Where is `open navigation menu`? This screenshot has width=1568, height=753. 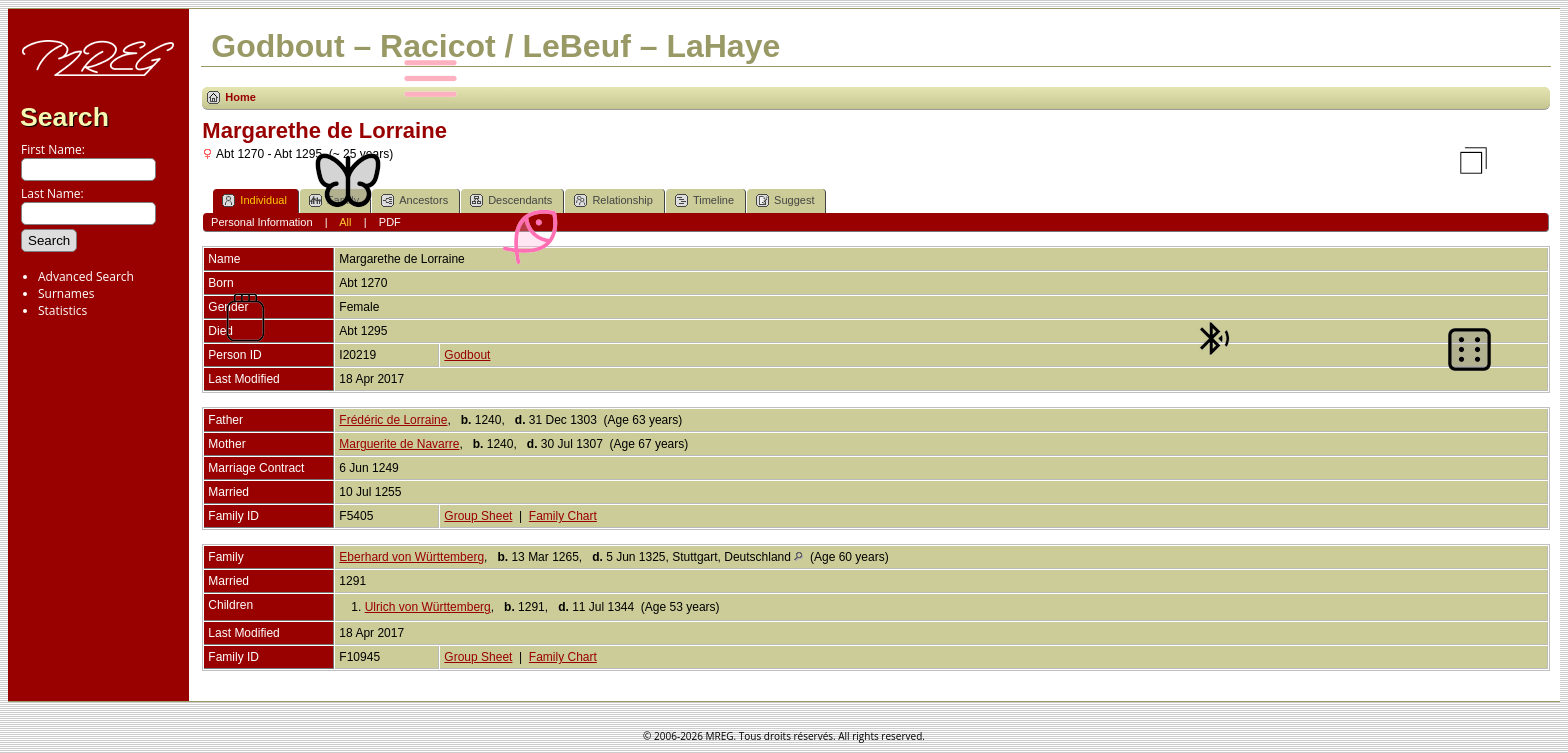
open navigation menu is located at coordinates (430, 78).